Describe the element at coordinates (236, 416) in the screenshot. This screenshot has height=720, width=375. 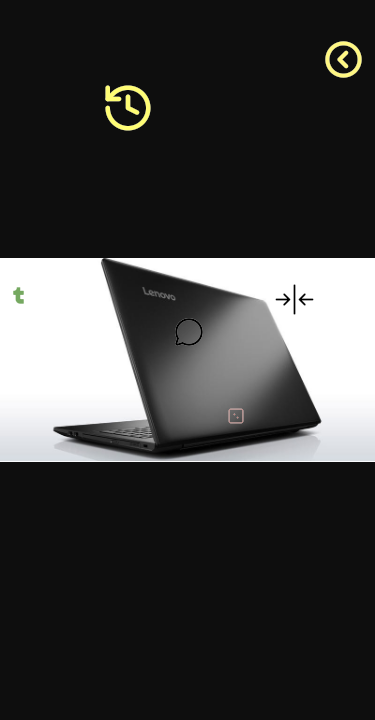
I see `roll dice or generate random number` at that location.